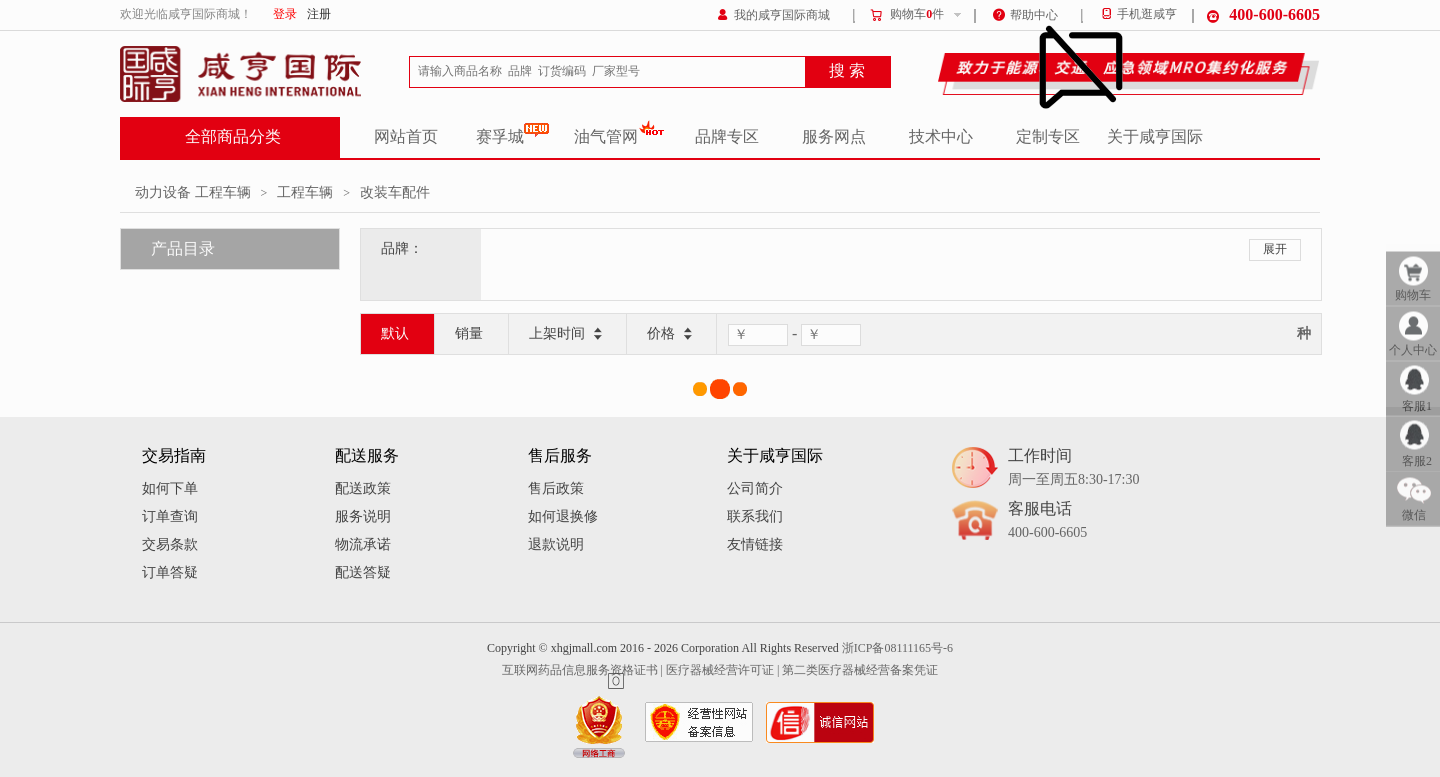  What do you see at coordinates (616, 681) in the screenshot?
I see `represents the number zero in a numeric input or display` at bounding box center [616, 681].